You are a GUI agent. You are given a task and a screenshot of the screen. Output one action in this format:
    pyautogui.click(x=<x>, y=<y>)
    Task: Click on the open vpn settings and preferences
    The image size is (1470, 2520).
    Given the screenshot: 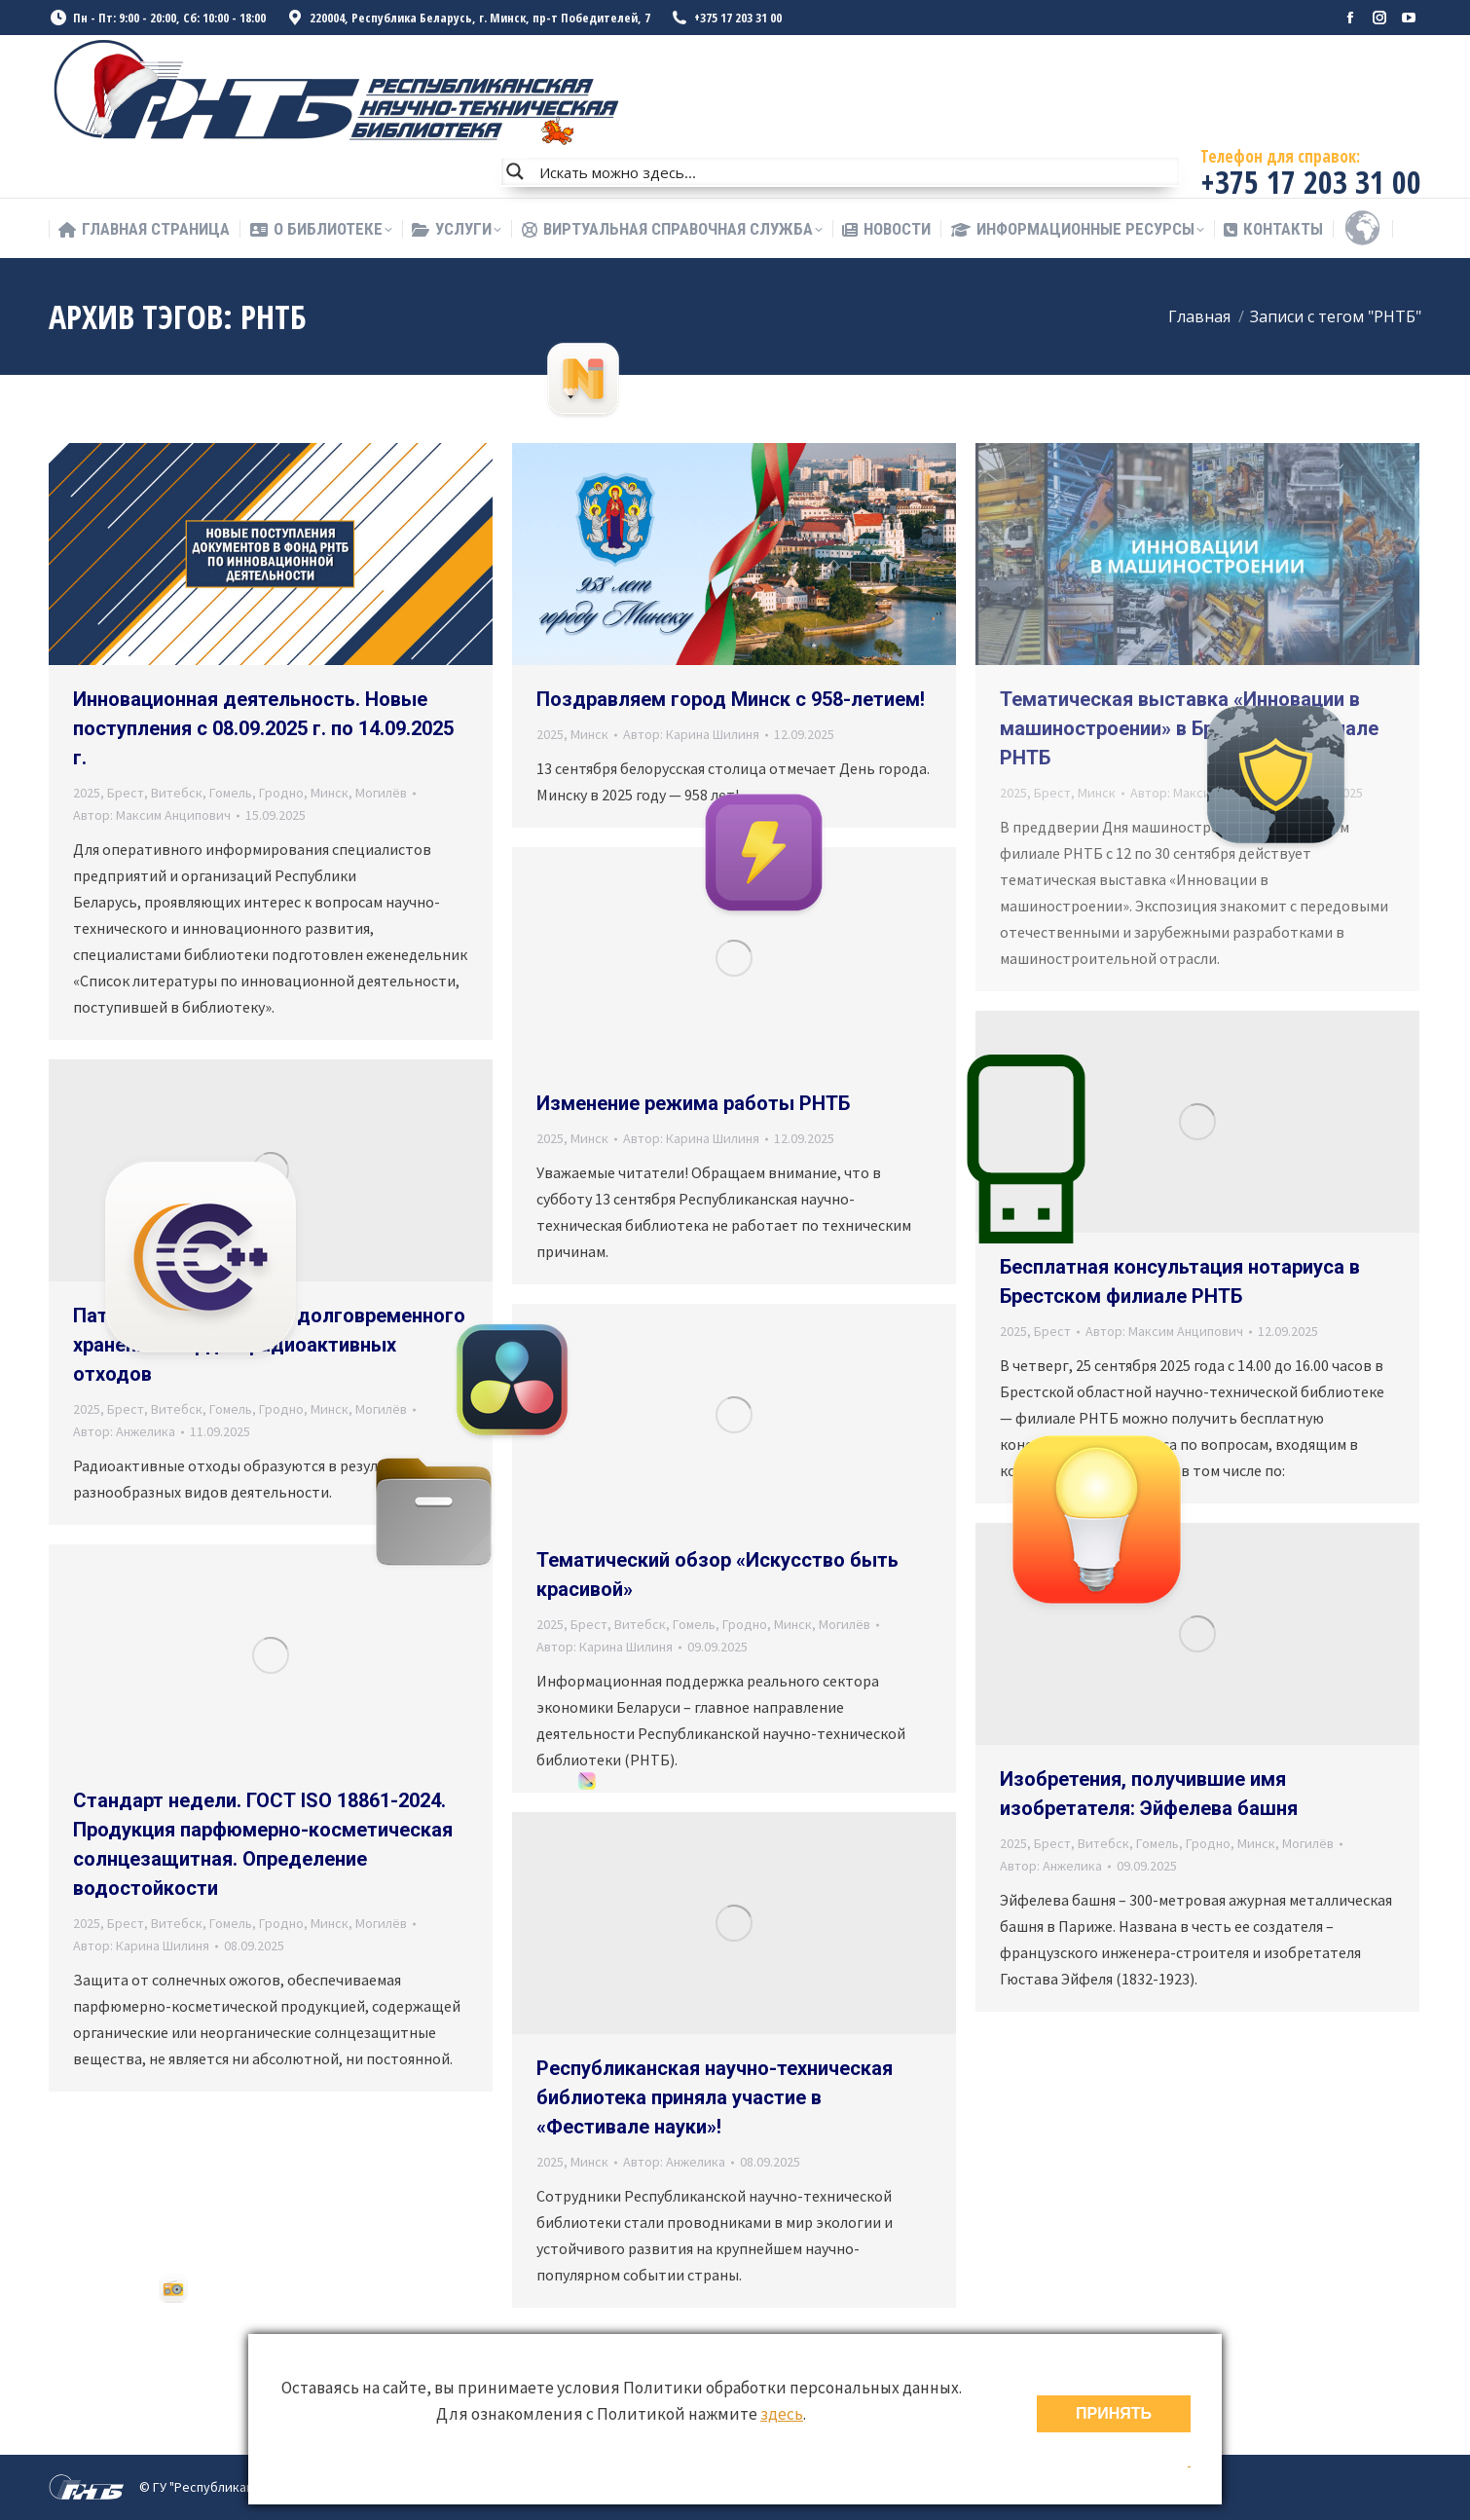 What is the action you would take?
    pyautogui.click(x=1275, y=774)
    